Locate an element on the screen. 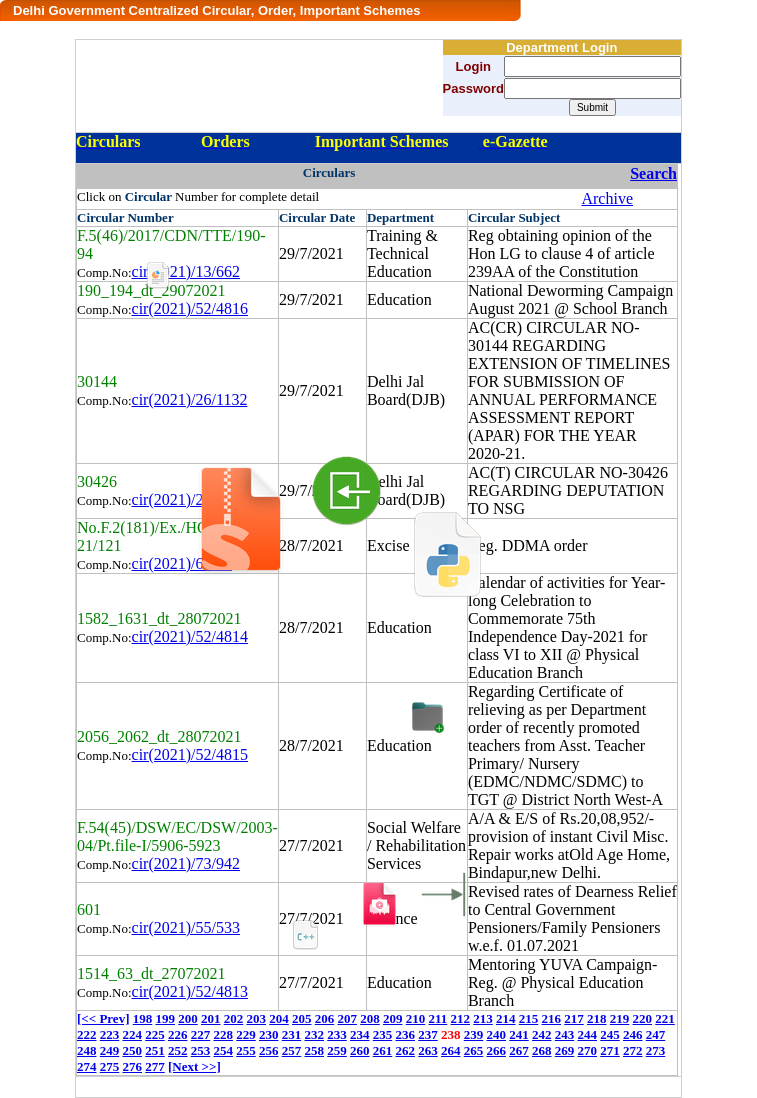  a partially downloaded or incomplete email message file is located at coordinates (379, 904).